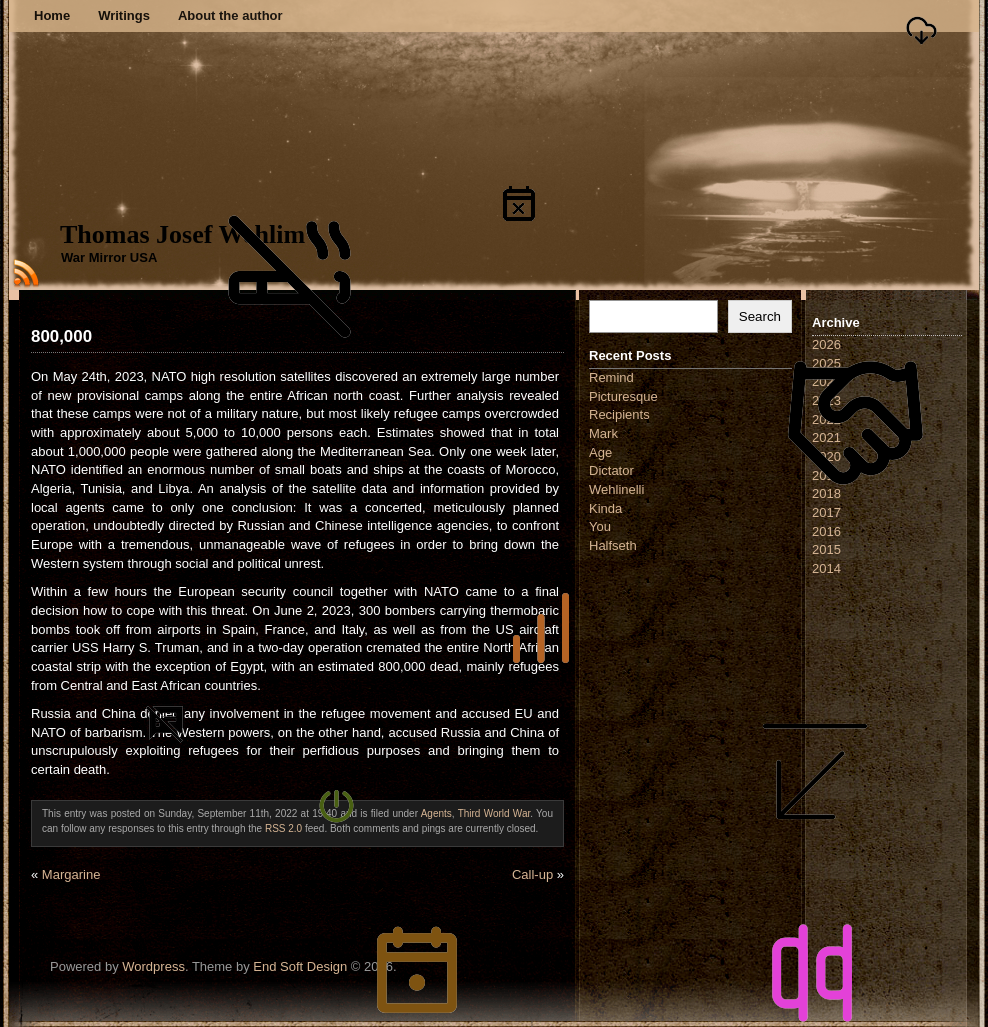 The height and width of the screenshot is (1027, 988). What do you see at coordinates (417, 973) in the screenshot?
I see `indicates an event or reminder on today's date` at bounding box center [417, 973].